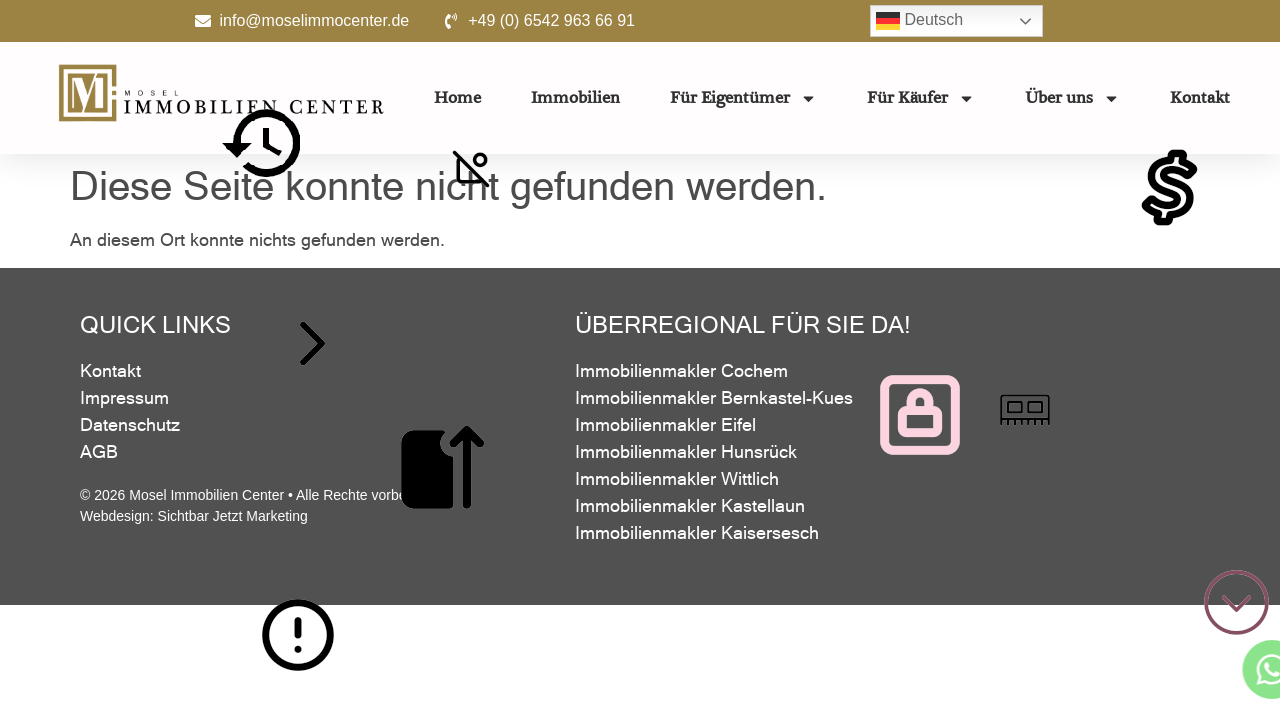 The width and height of the screenshot is (1280, 720). What do you see at coordinates (263, 143) in the screenshot?
I see `view browsing or activity history` at bounding box center [263, 143].